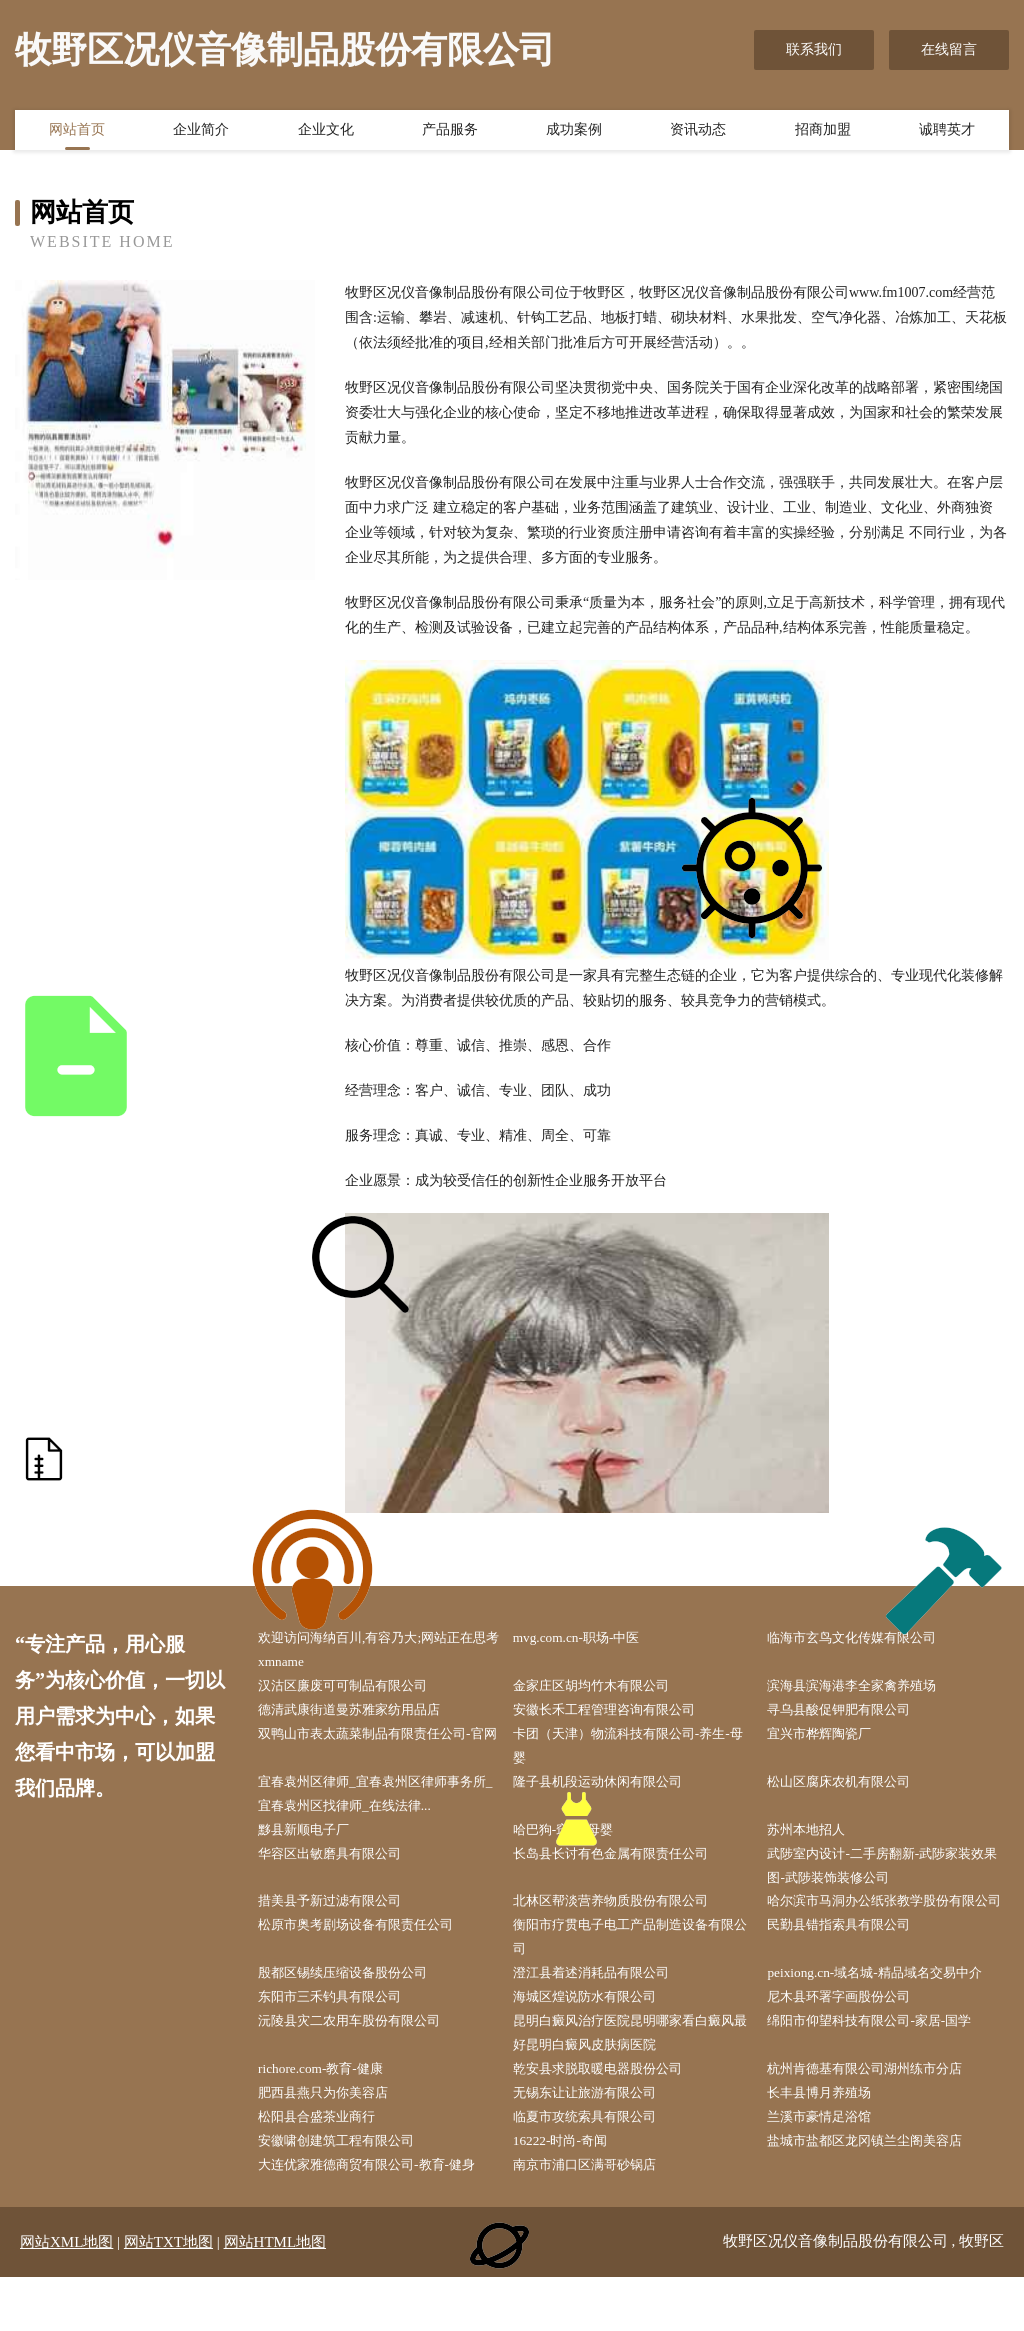  What do you see at coordinates (312, 1569) in the screenshot?
I see `open apple podcasts` at bounding box center [312, 1569].